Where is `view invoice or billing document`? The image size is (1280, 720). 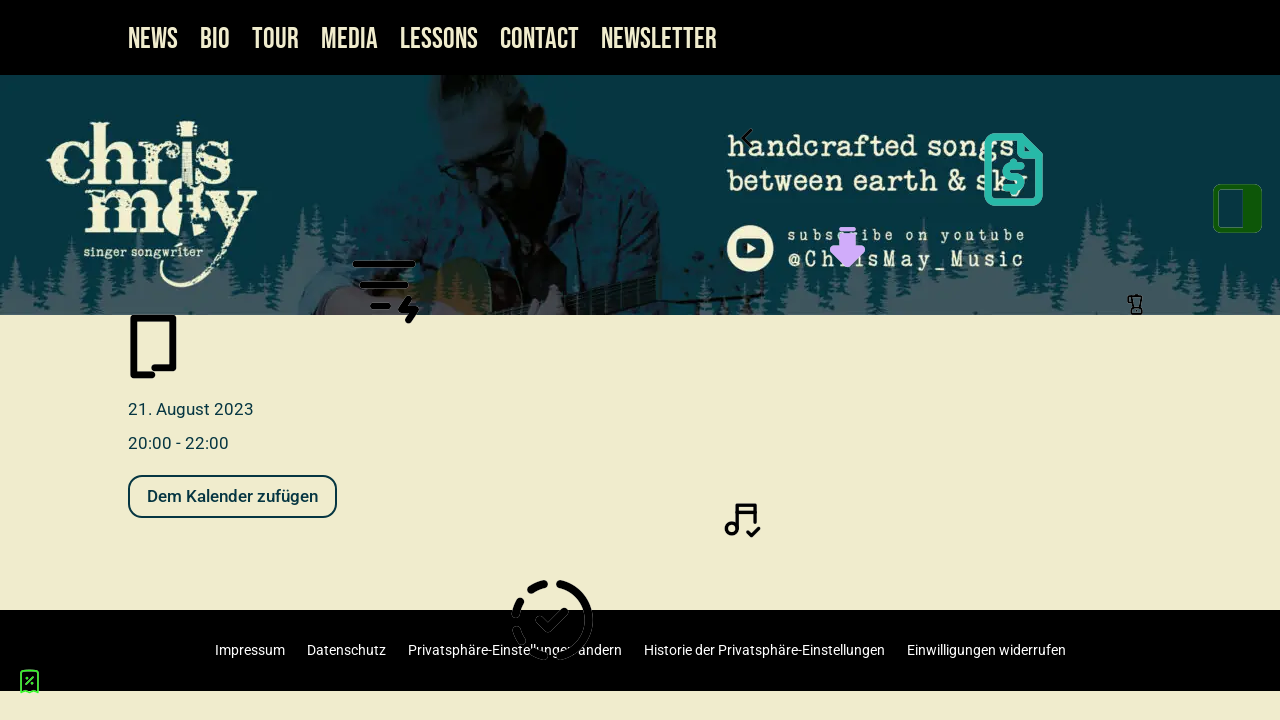
view invoice or billing document is located at coordinates (1013, 169).